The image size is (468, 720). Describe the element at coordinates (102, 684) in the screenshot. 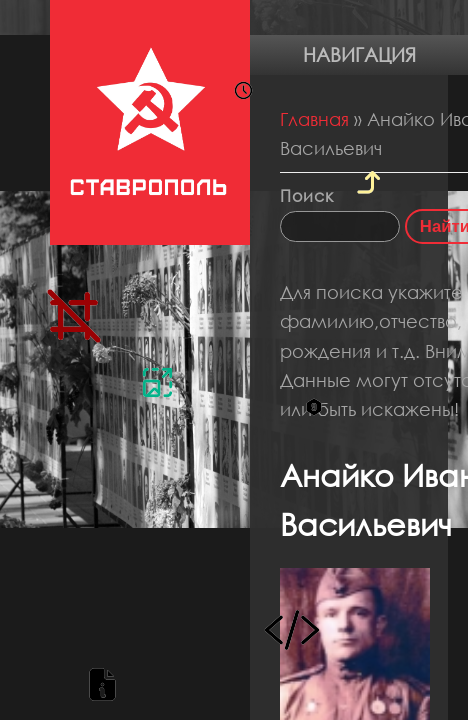

I see `view file details or properties` at that location.